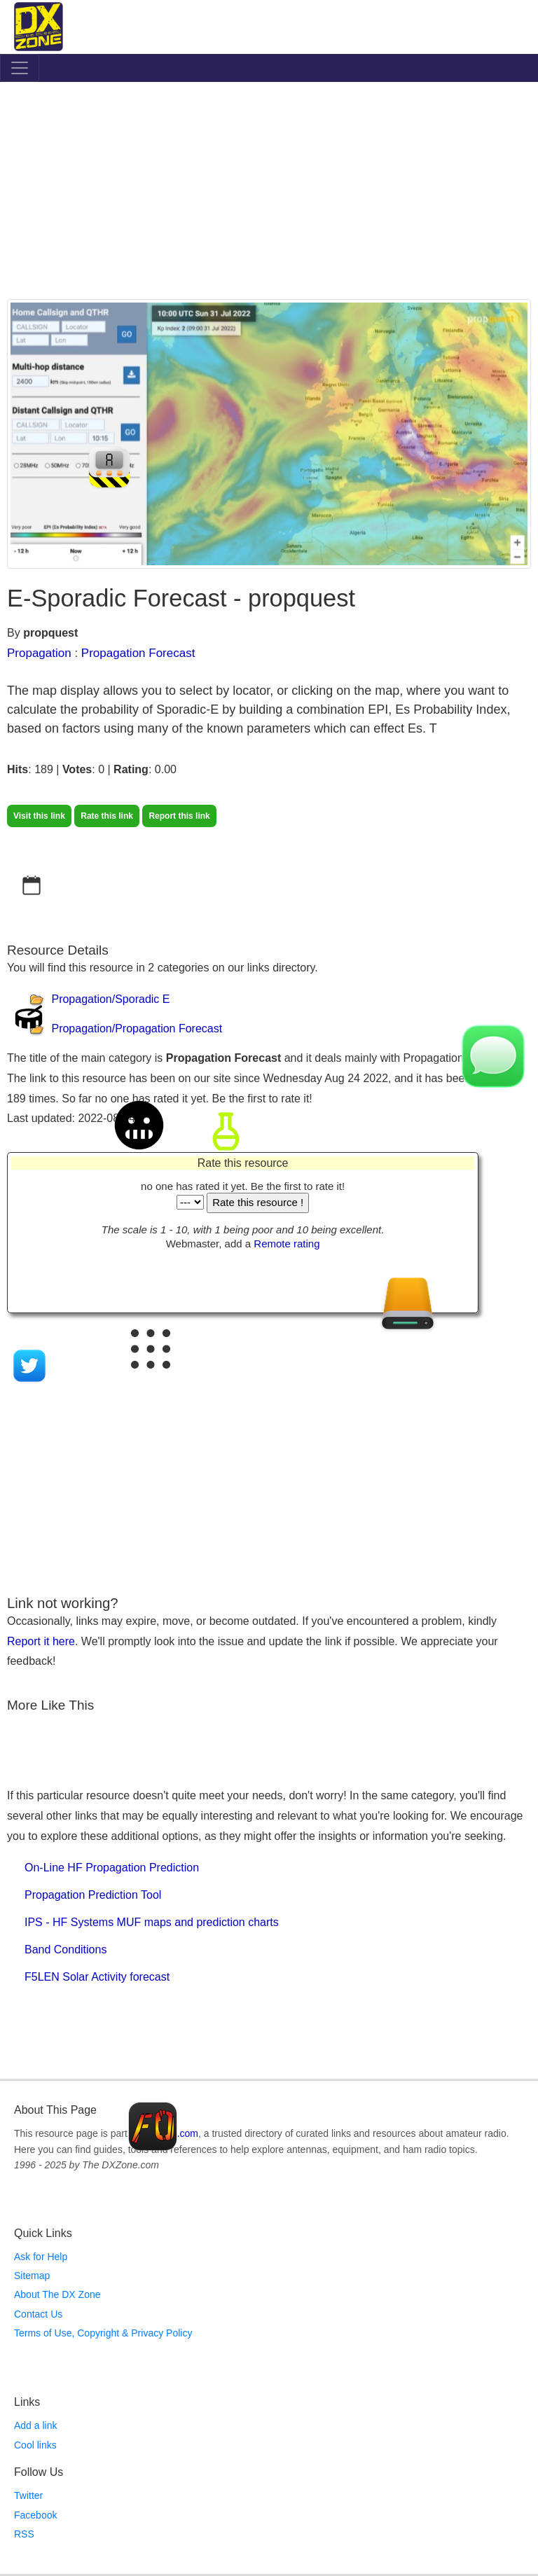 The width and height of the screenshot is (538, 2576). I want to click on access lab or experiment features, so click(226, 1131).